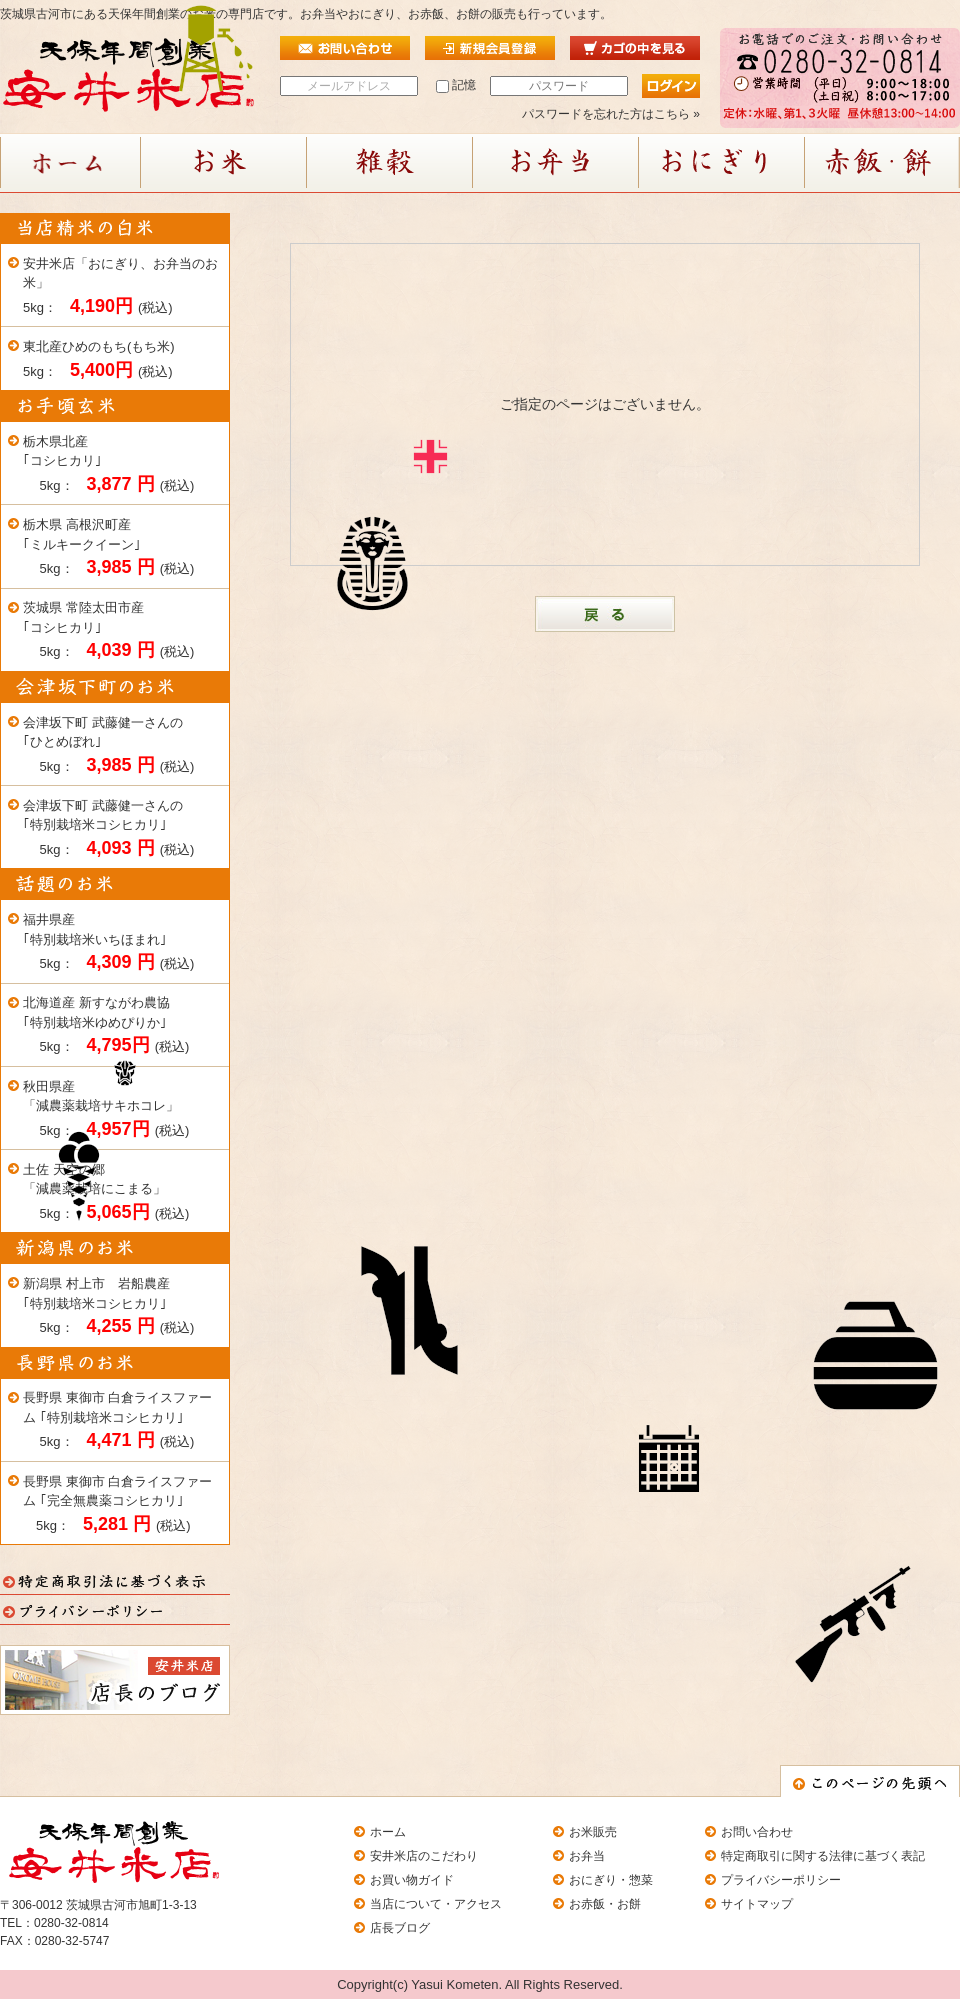  What do you see at coordinates (669, 1462) in the screenshot?
I see `view or open the calendar` at bounding box center [669, 1462].